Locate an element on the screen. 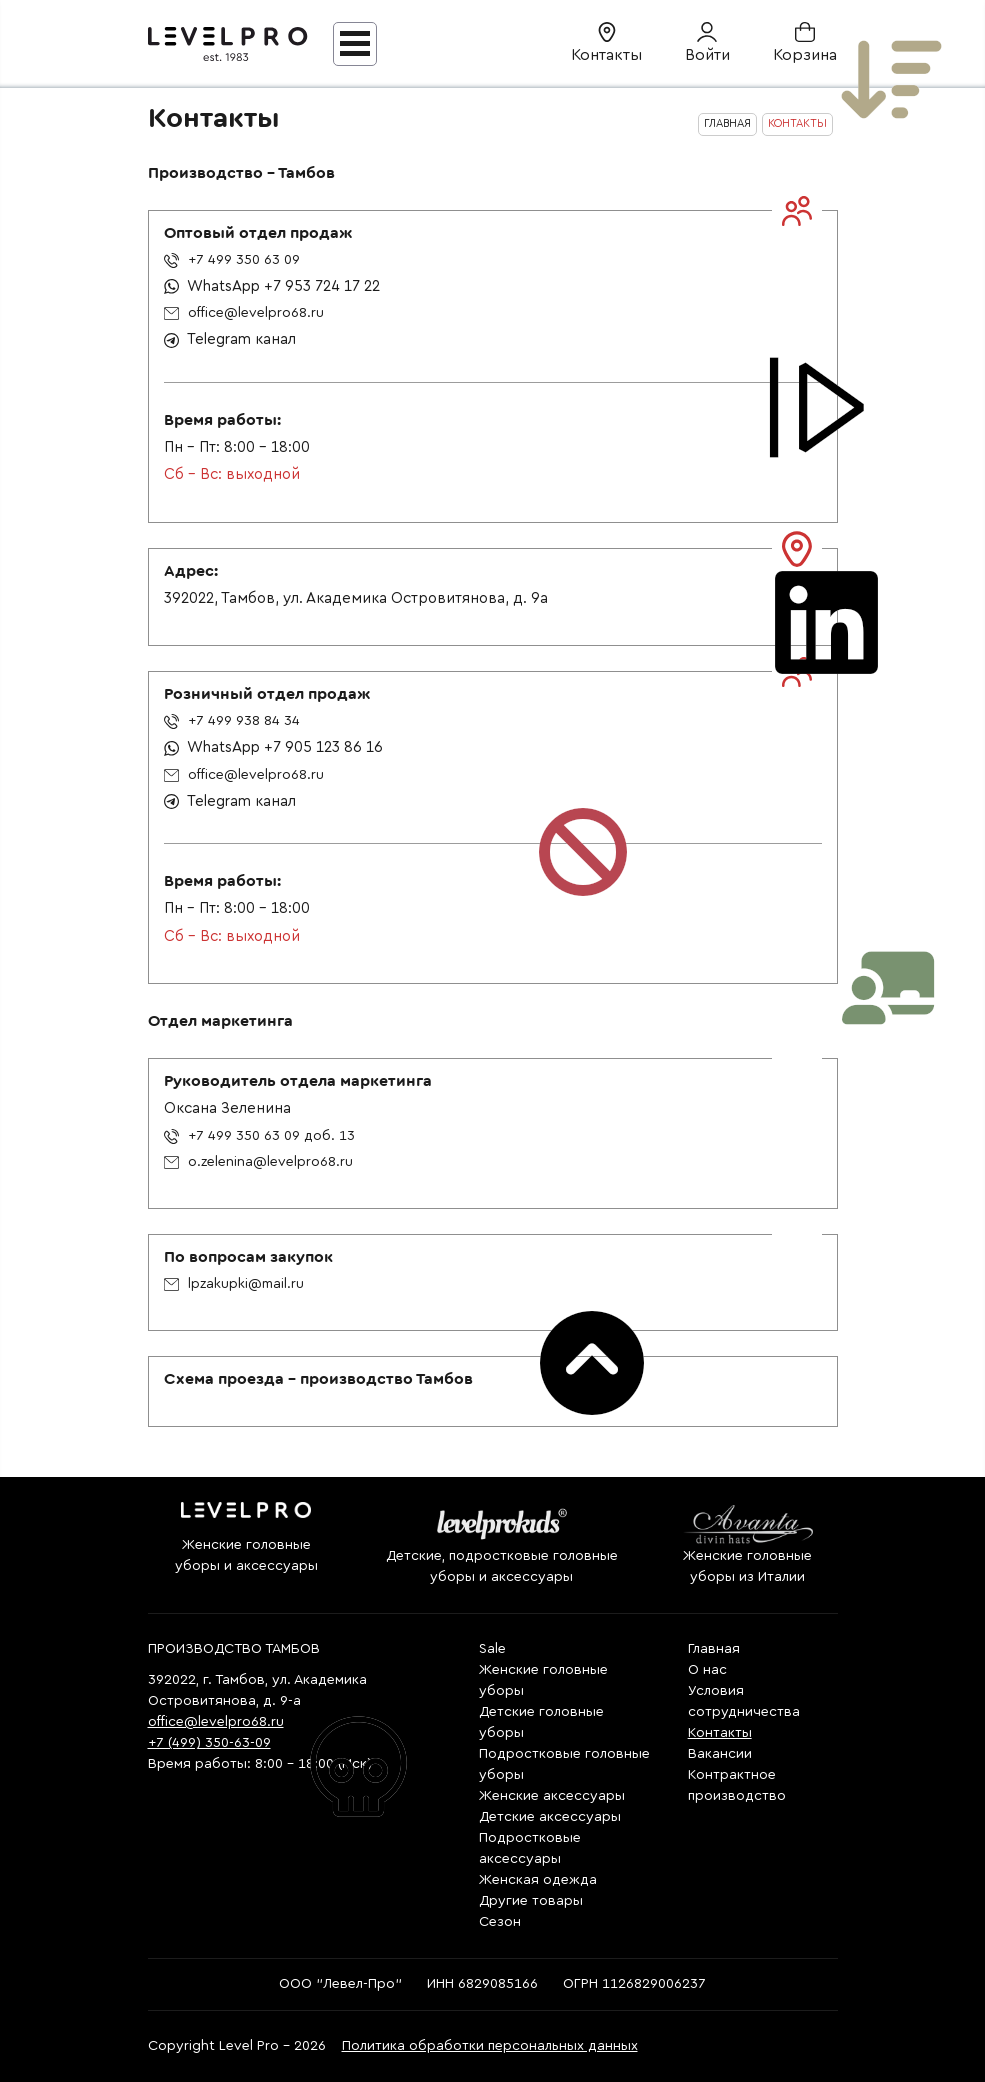 The height and width of the screenshot is (2082, 985). continue debugging past current breakpoint is located at coordinates (811, 407).